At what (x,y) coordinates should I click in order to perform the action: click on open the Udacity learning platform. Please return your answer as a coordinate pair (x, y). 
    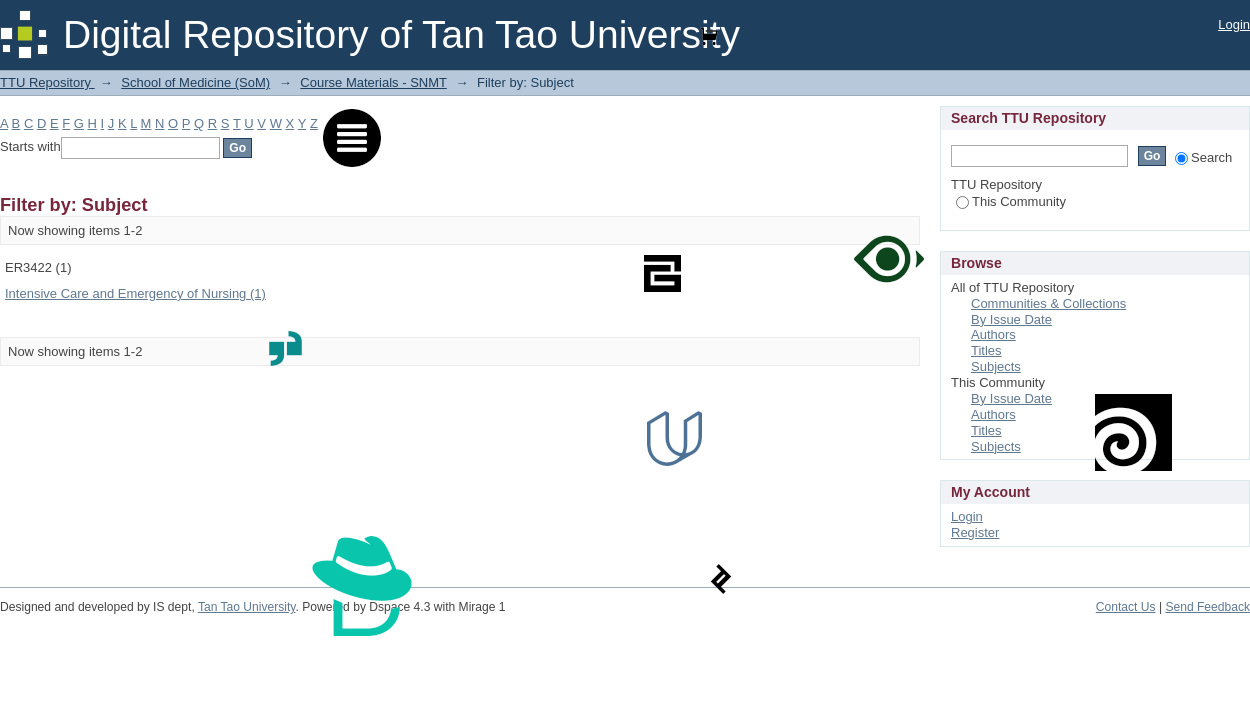
    Looking at the image, I should click on (674, 438).